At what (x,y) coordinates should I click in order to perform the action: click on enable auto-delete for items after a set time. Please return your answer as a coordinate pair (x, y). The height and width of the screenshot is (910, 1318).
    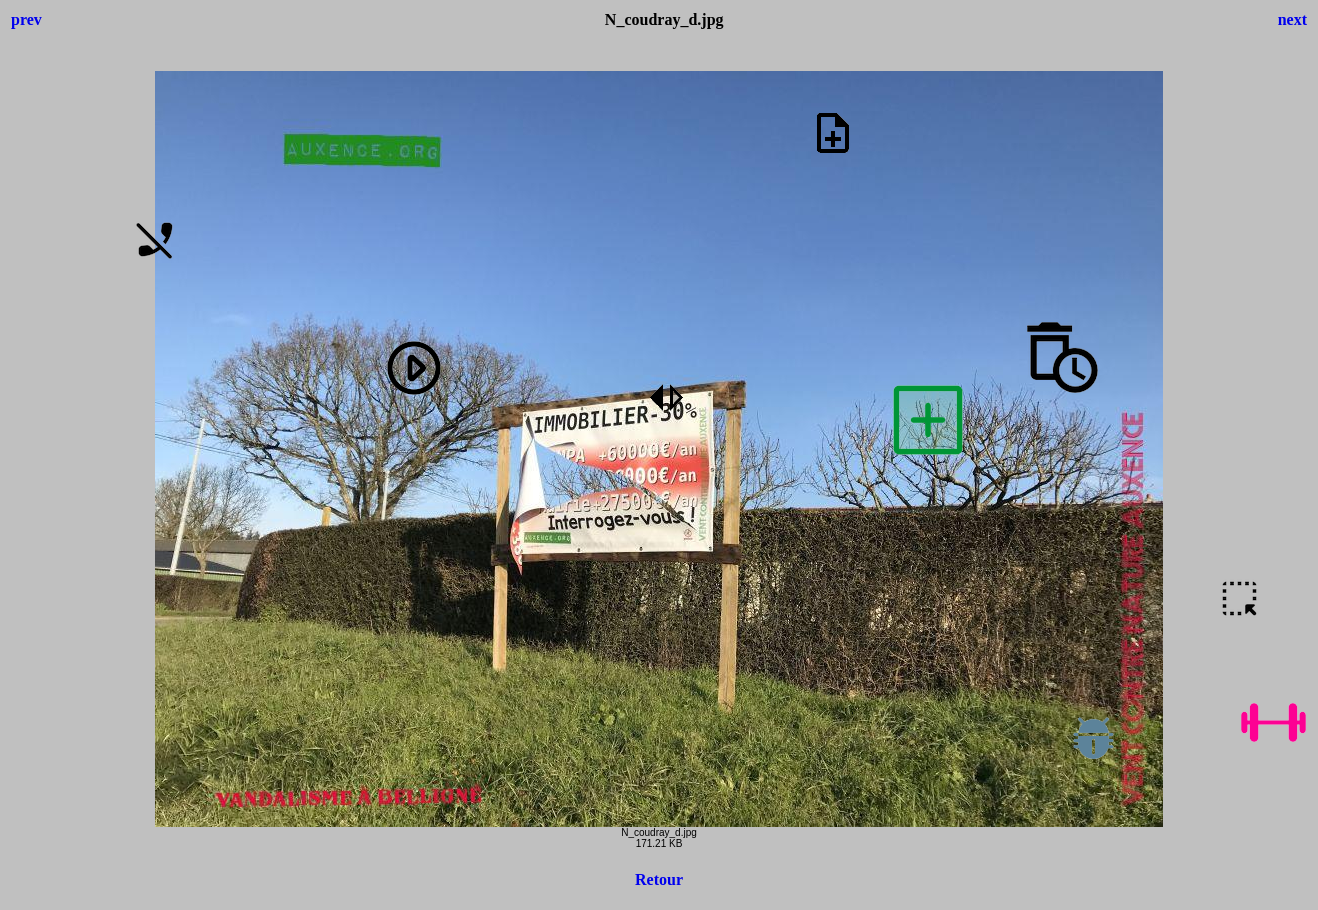
    Looking at the image, I should click on (1062, 357).